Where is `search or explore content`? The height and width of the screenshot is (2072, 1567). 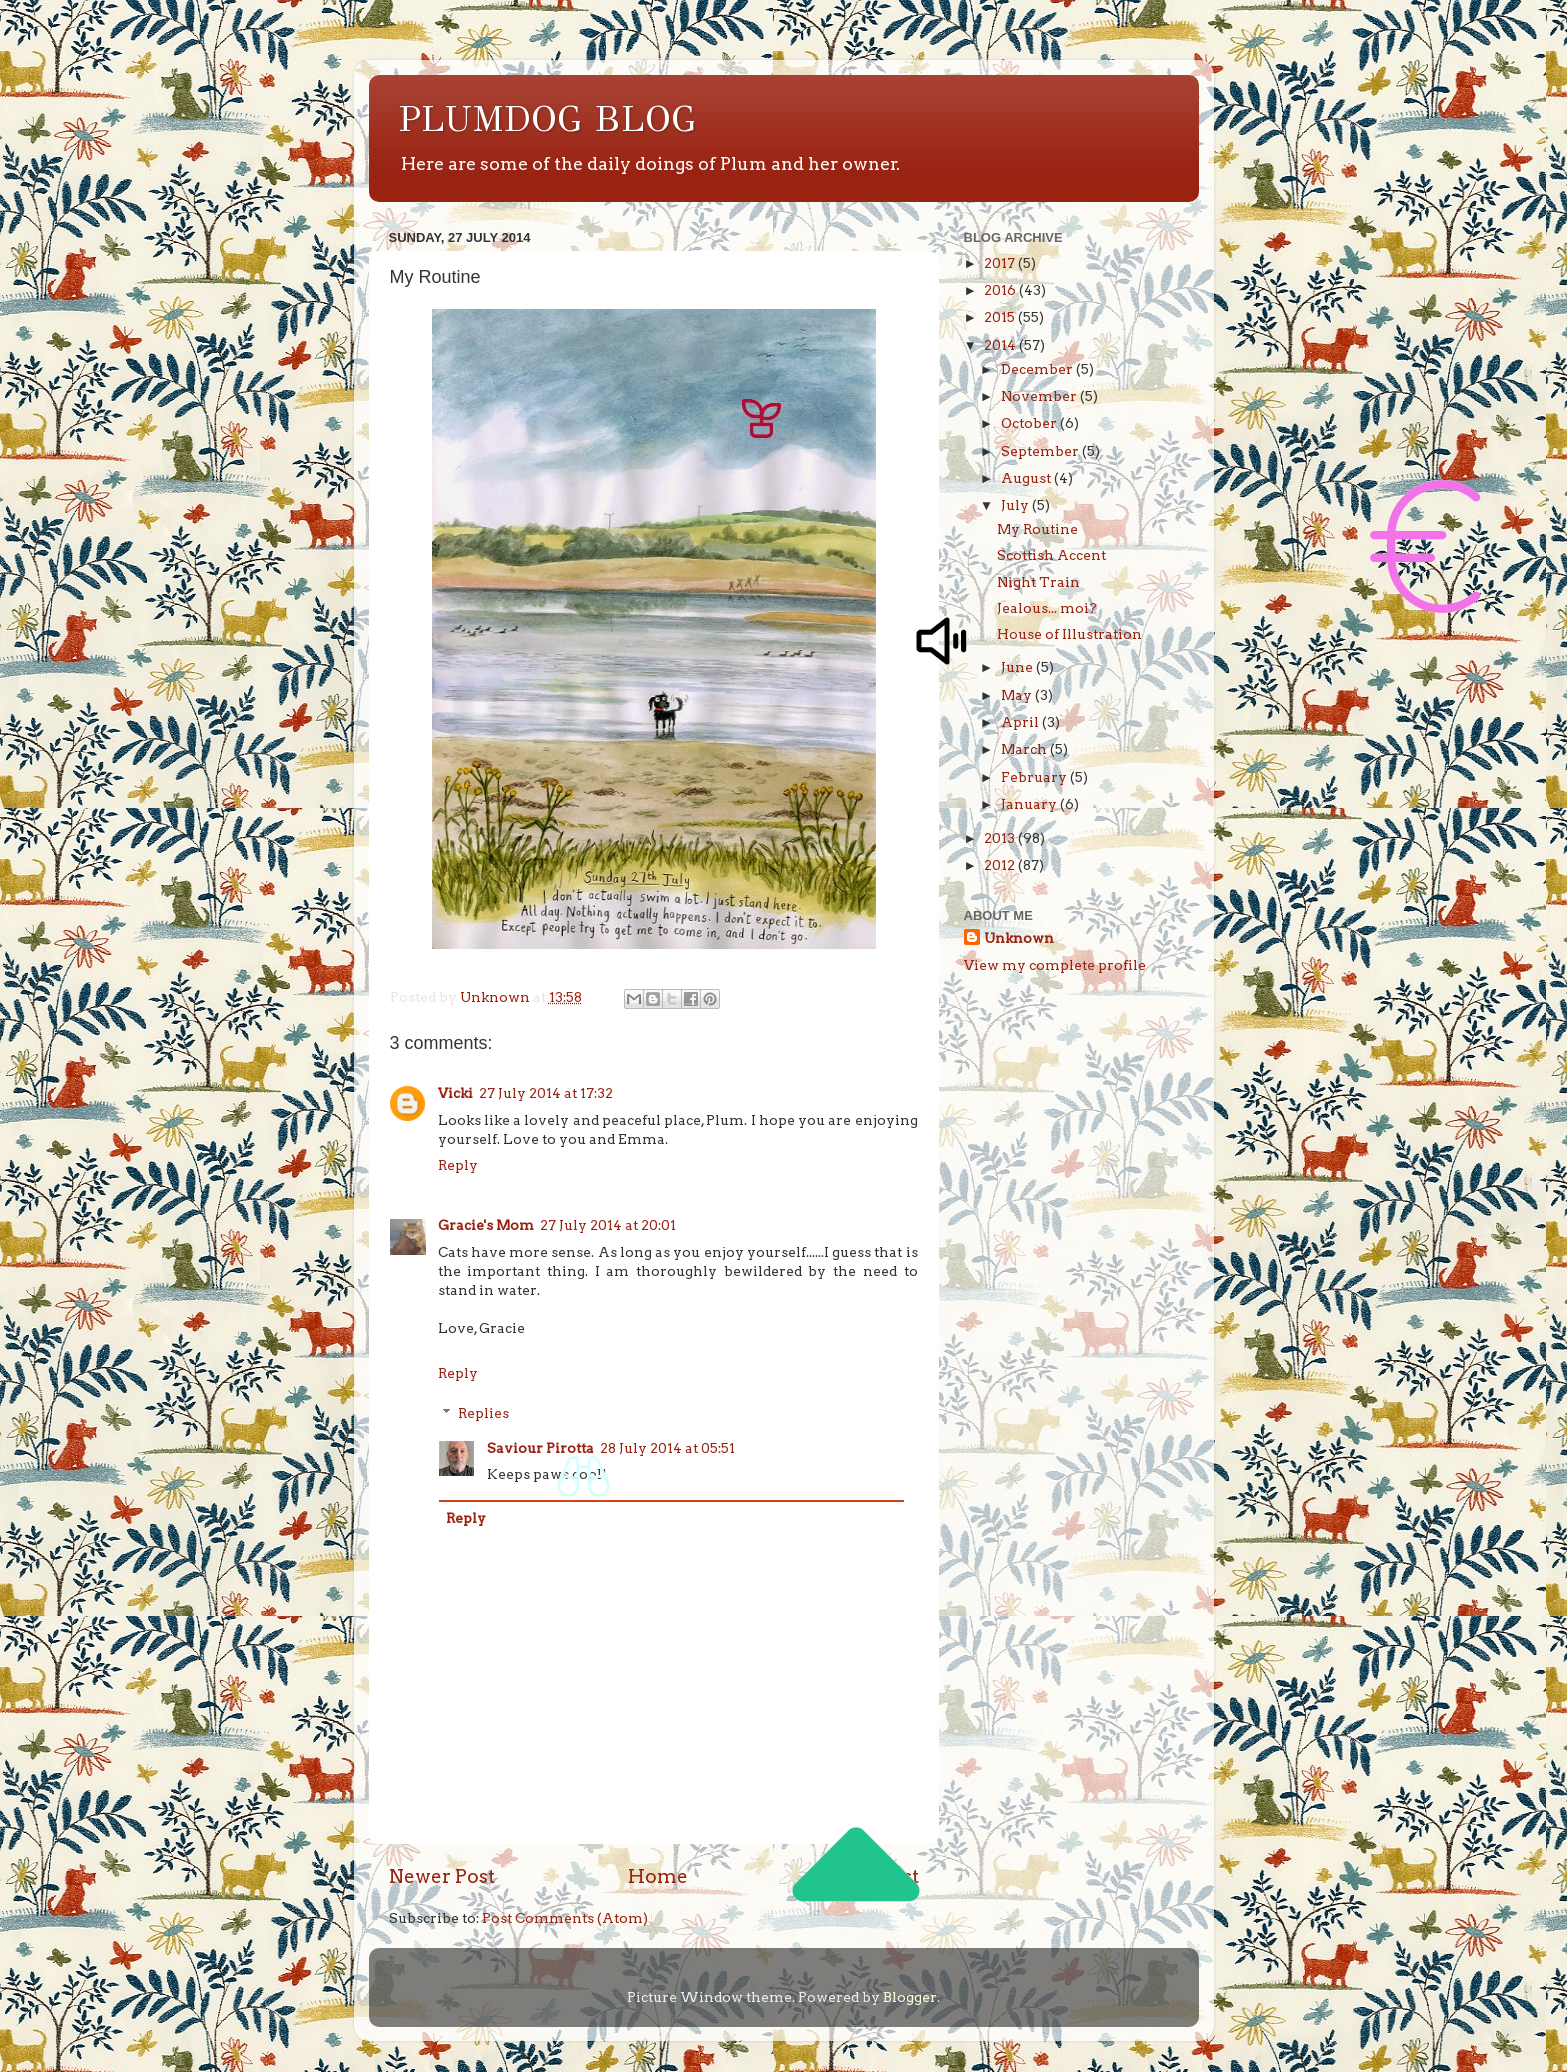 search or explore content is located at coordinates (583, 1476).